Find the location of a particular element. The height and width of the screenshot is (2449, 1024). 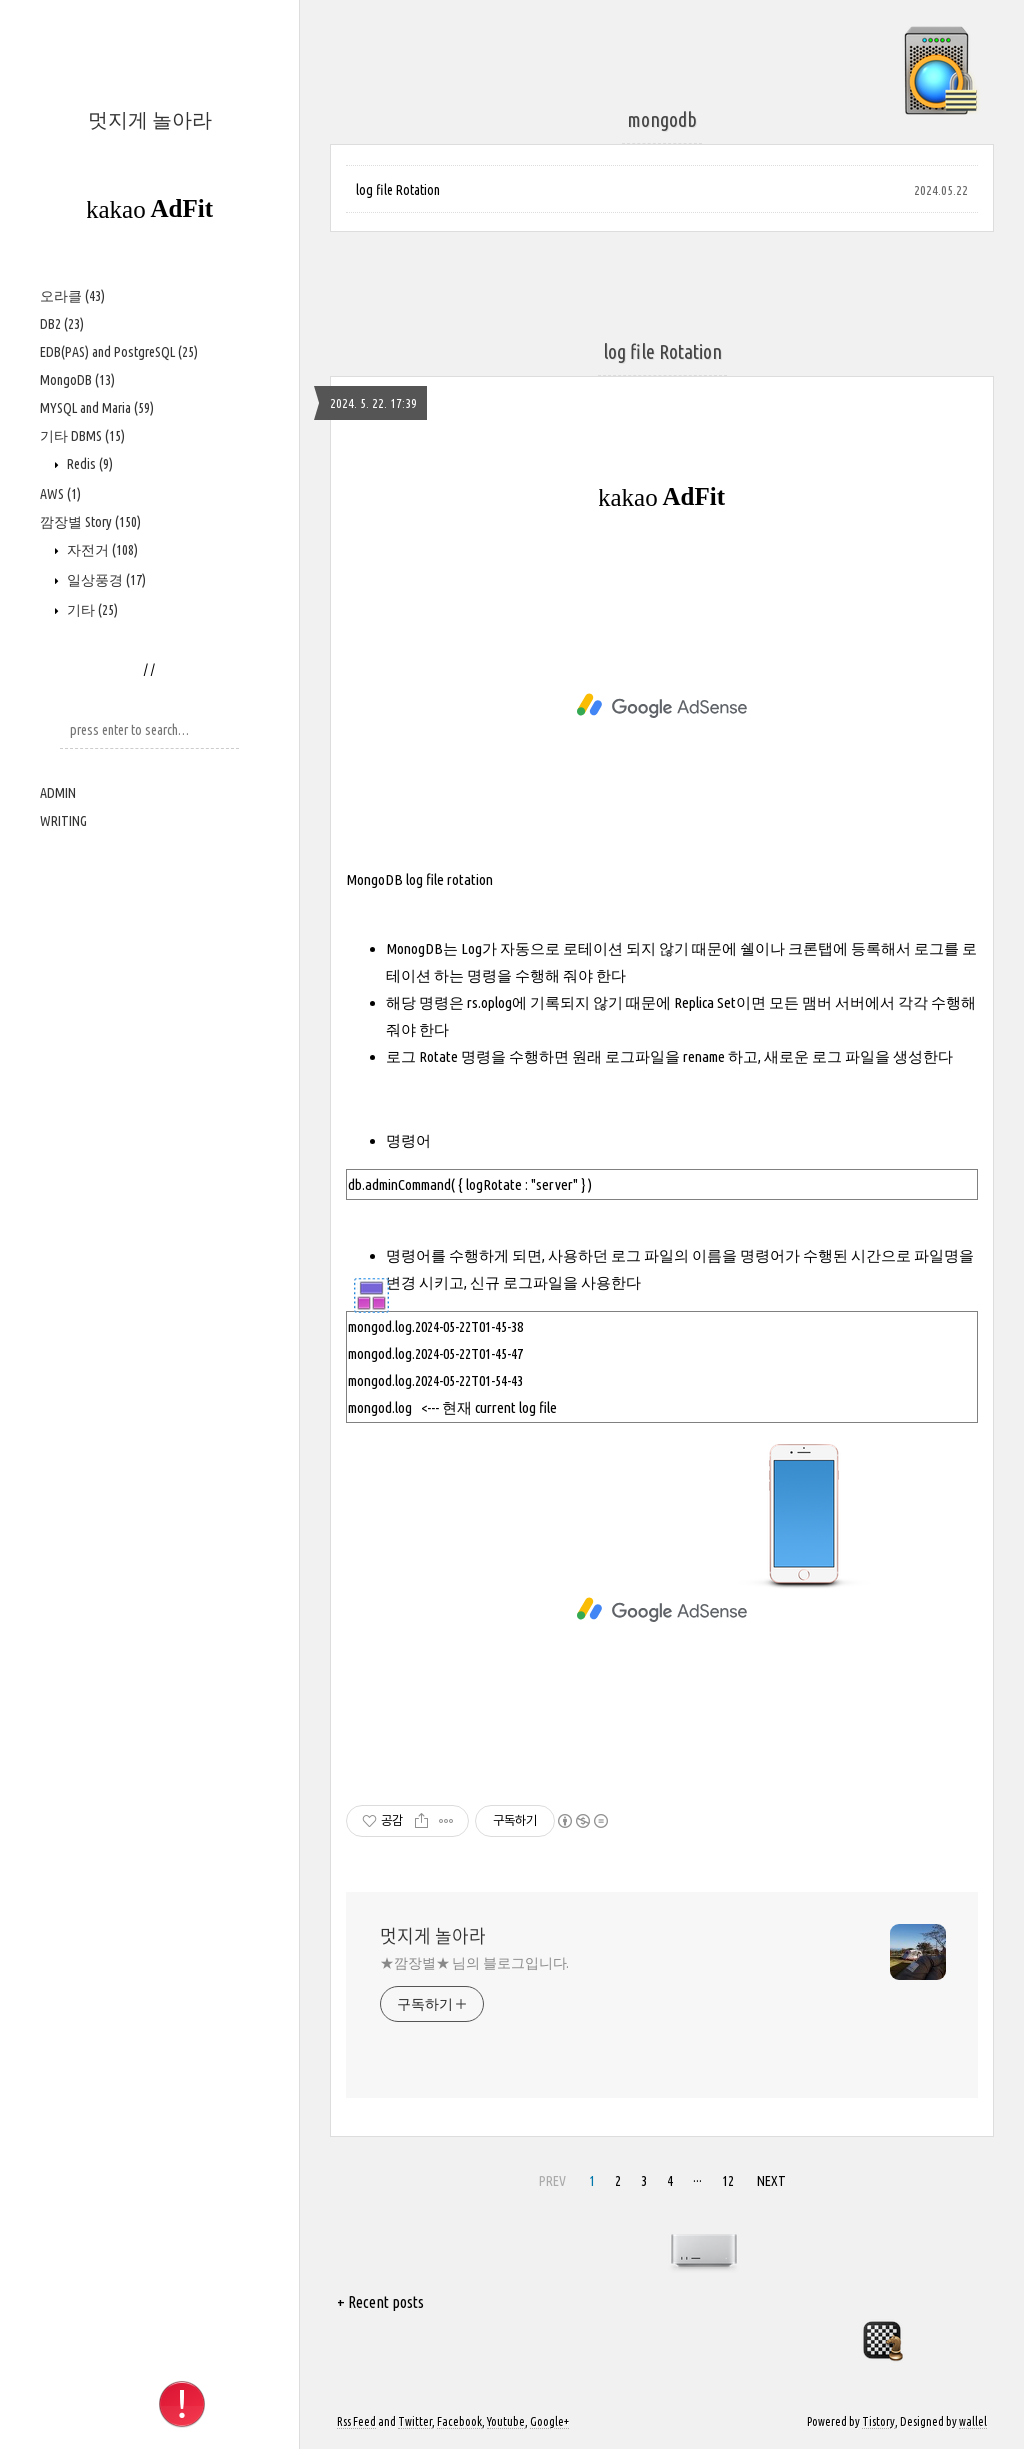

indicates a locked non-RAID storage device is located at coordinates (936, 70).